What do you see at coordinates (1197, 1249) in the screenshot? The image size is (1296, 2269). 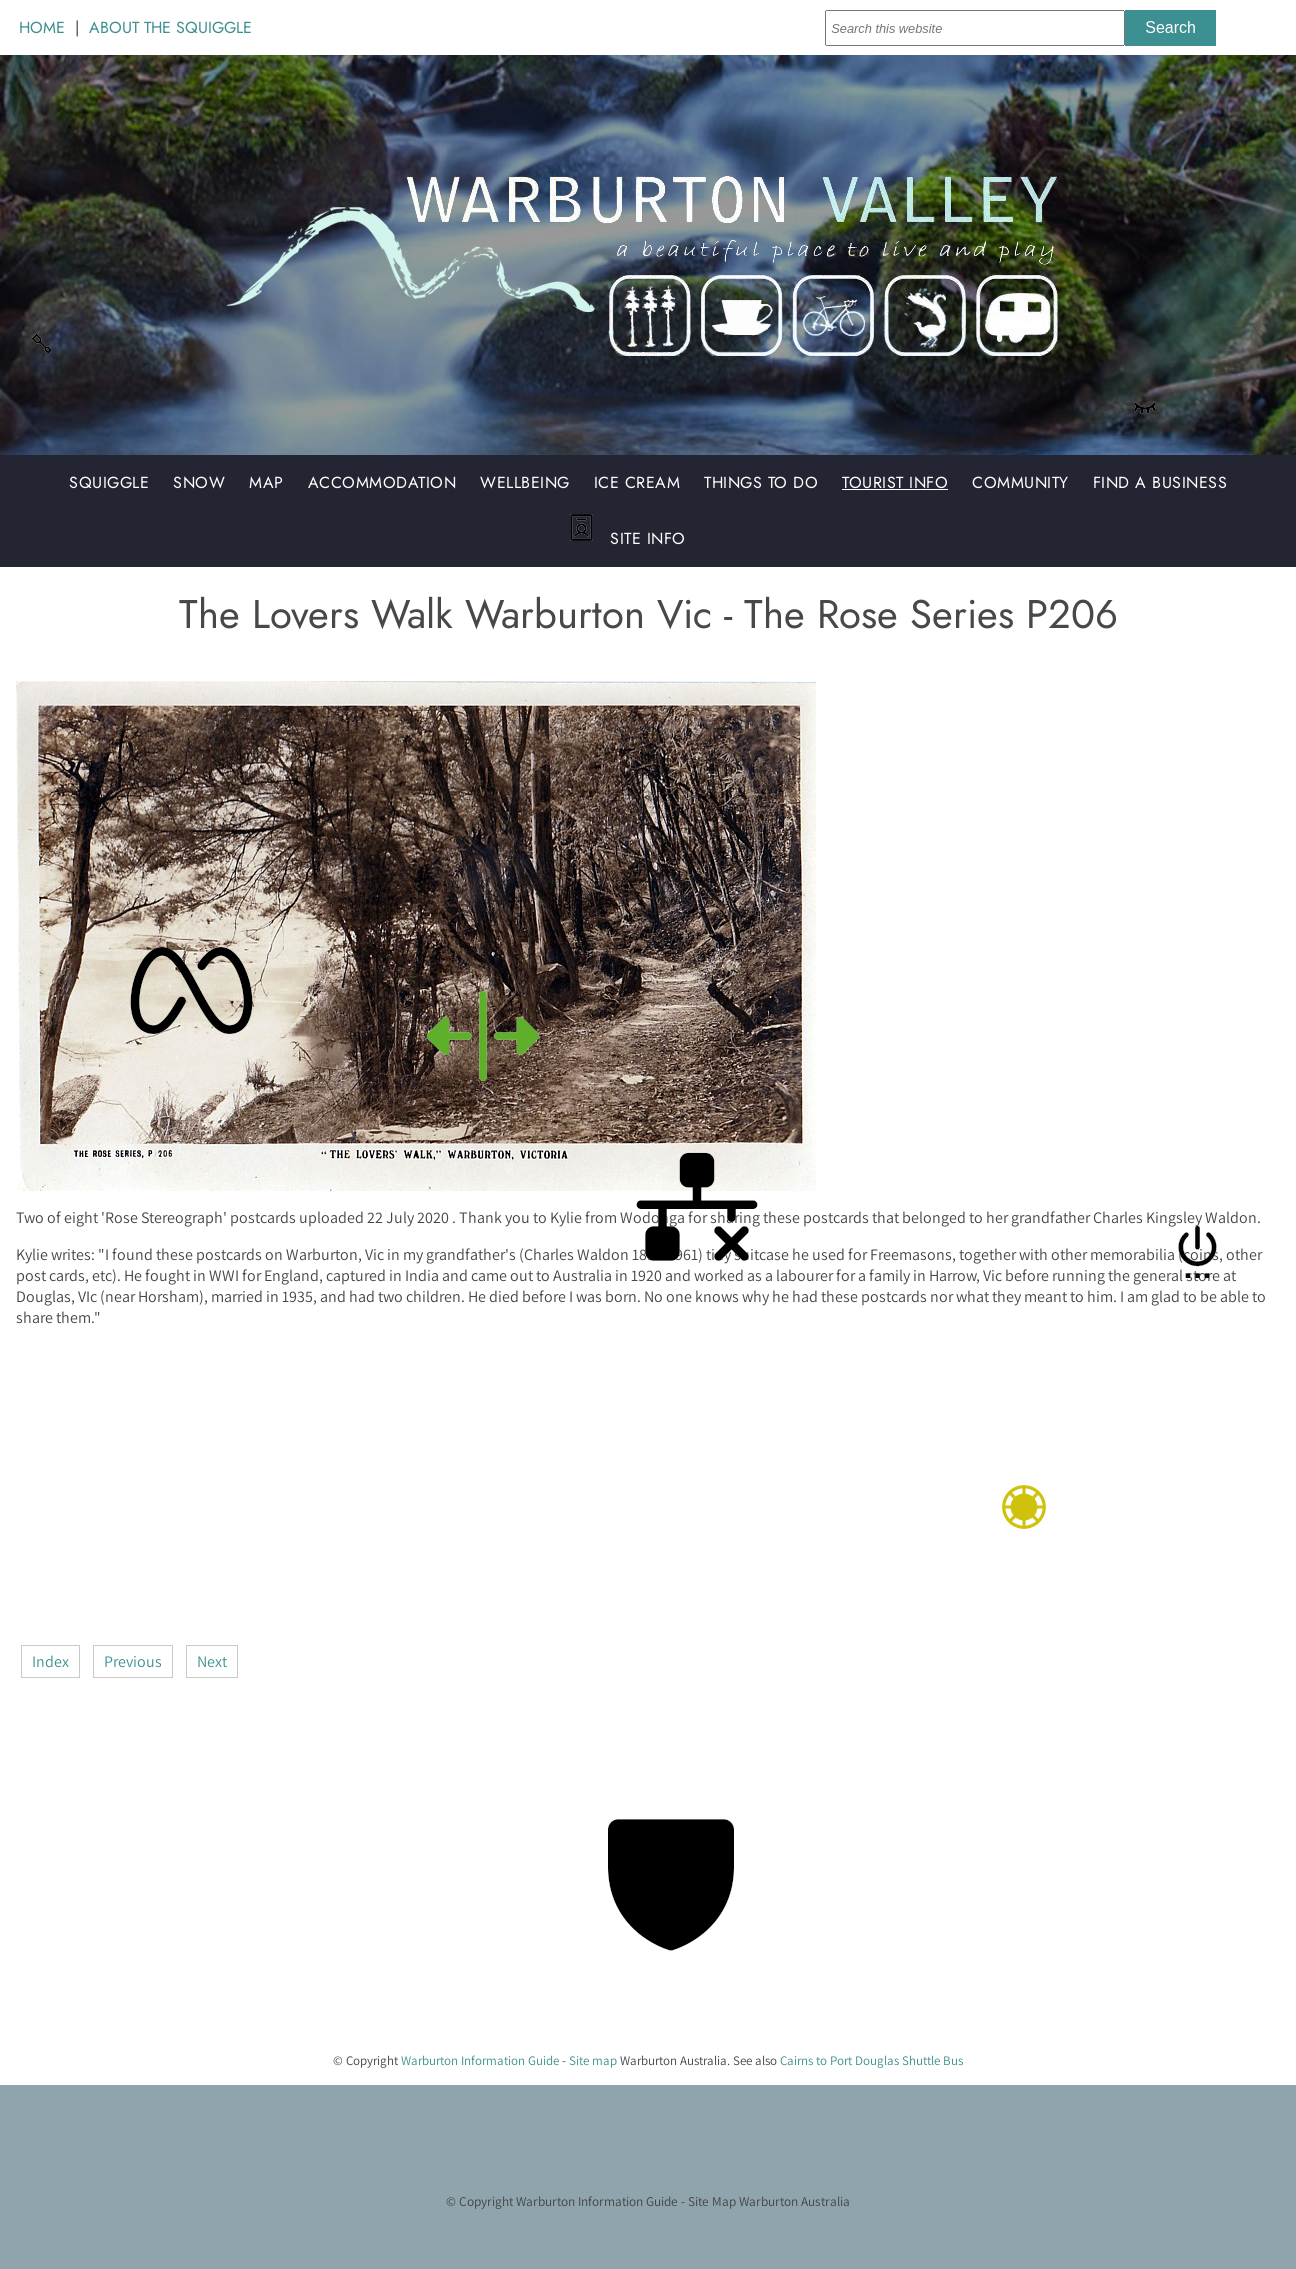 I see `access power or shutdown settings` at bounding box center [1197, 1249].